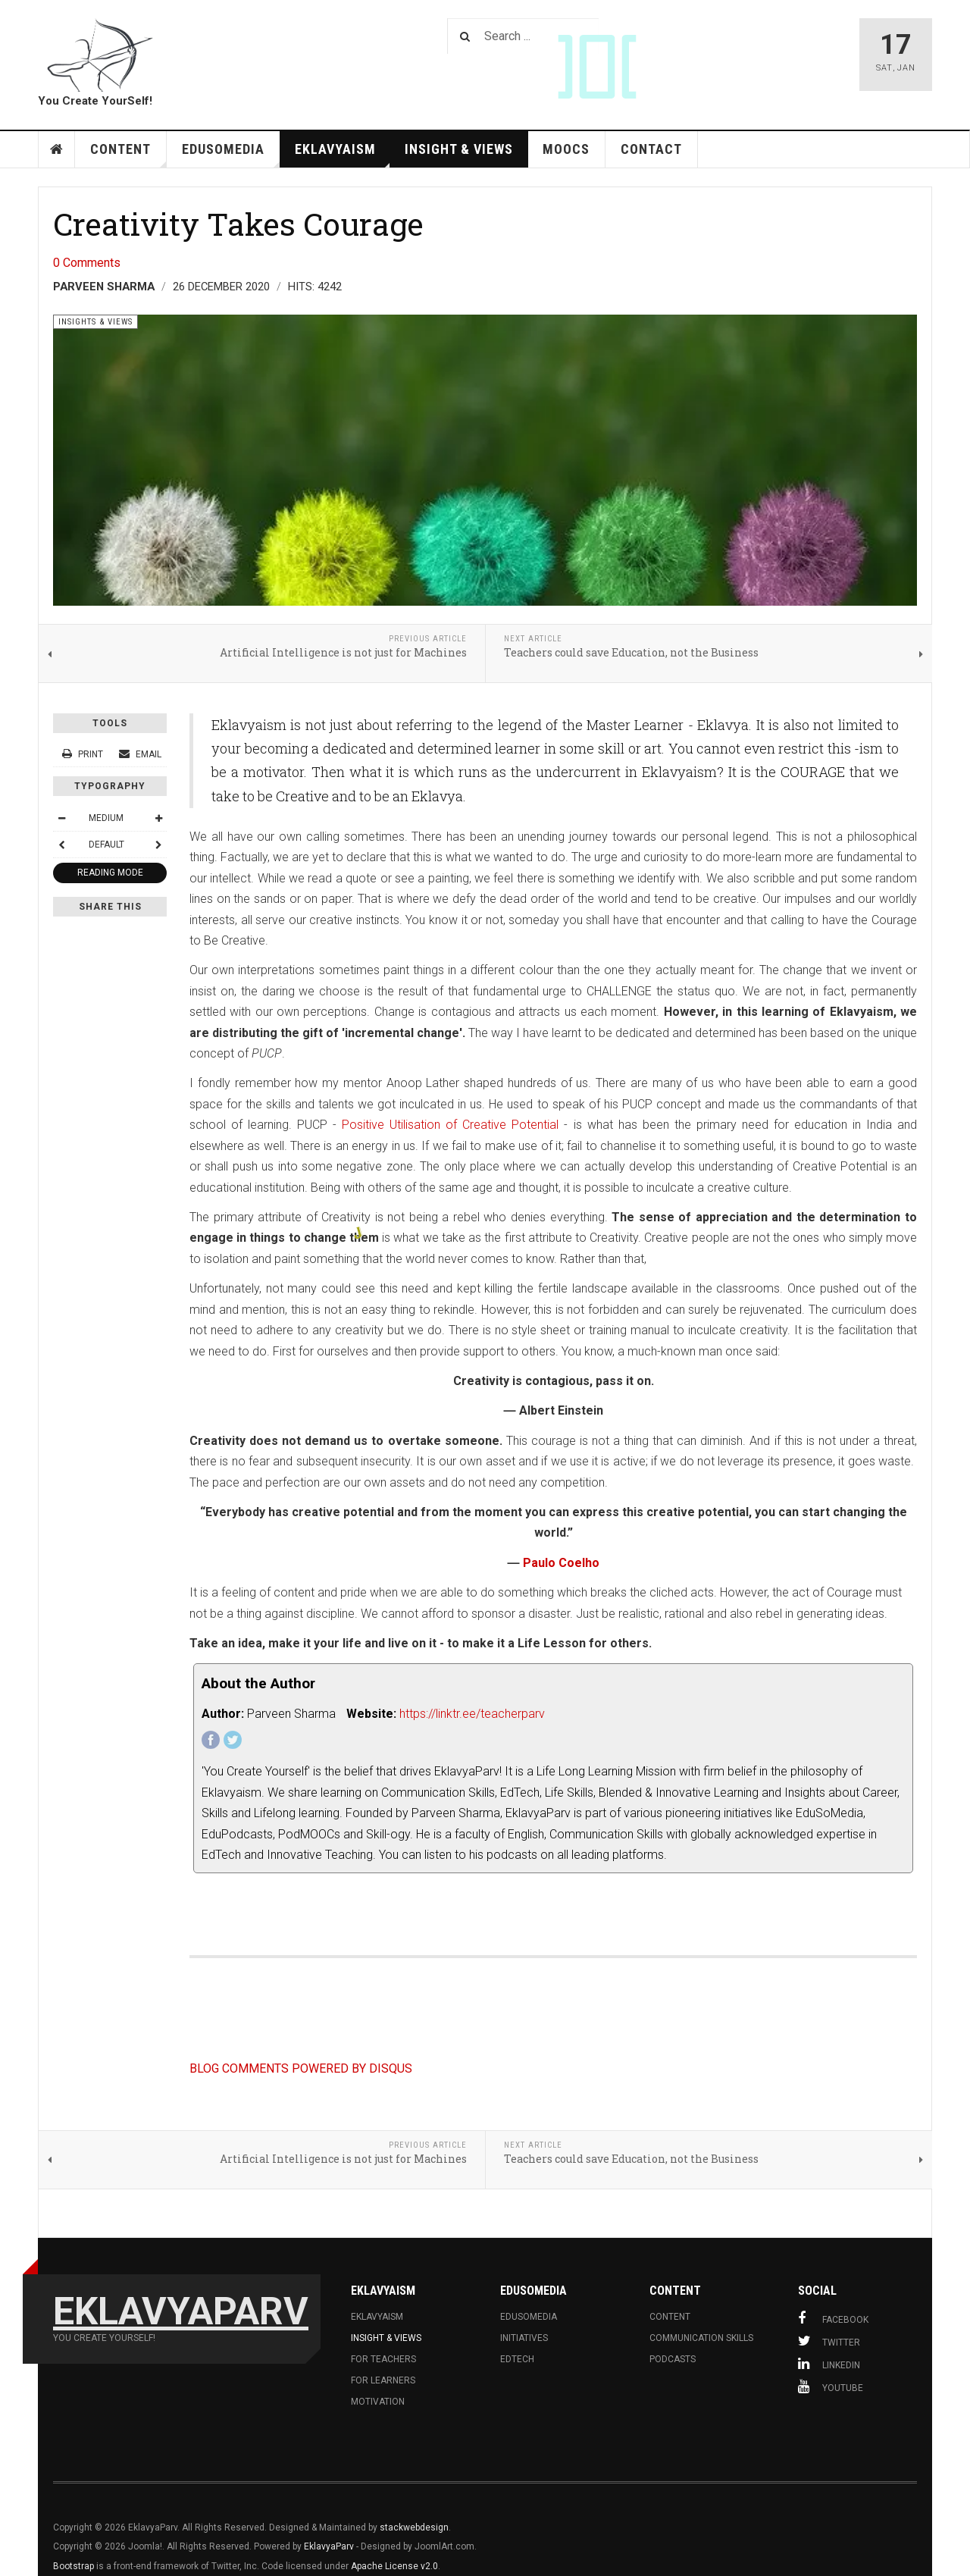 The image size is (970, 2576). What do you see at coordinates (358, 1233) in the screenshot?
I see `jameson irish whiskey brand logo` at bounding box center [358, 1233].